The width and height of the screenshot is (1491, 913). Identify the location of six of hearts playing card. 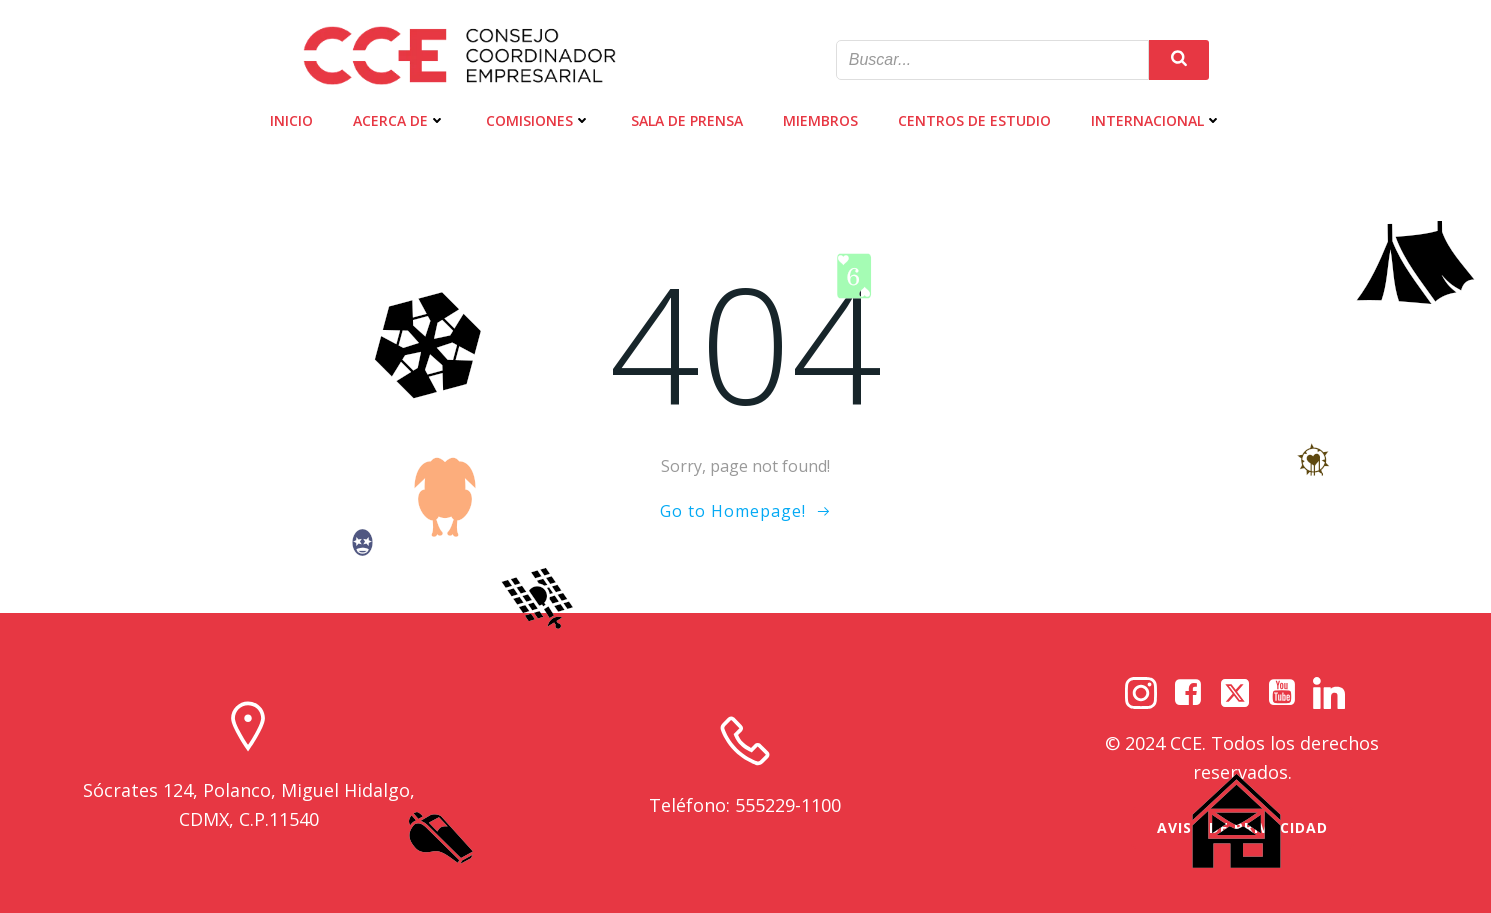
(854, 276).